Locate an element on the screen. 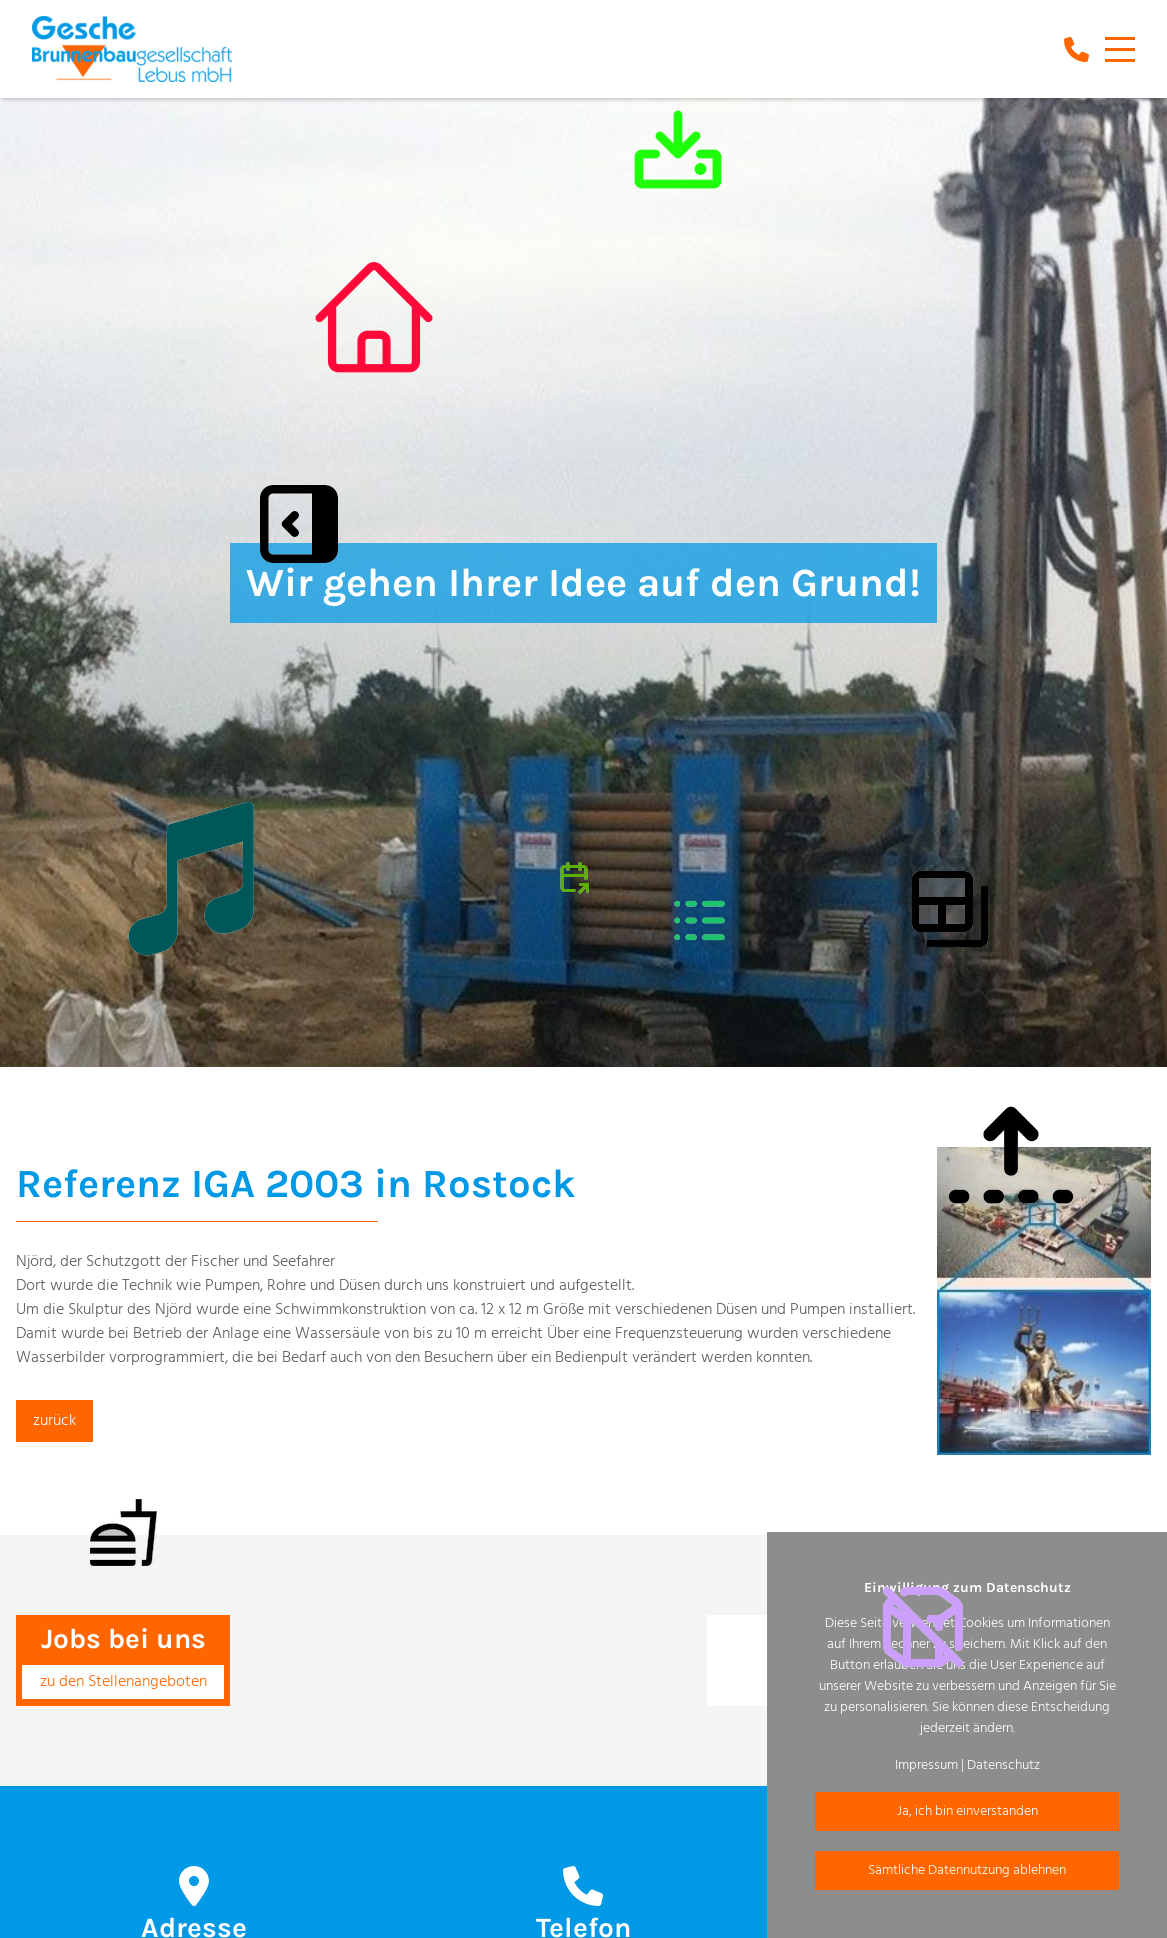 The image size is (1167, 1938). find nearby fast food restaurants is located at coordinates (123, 1532).